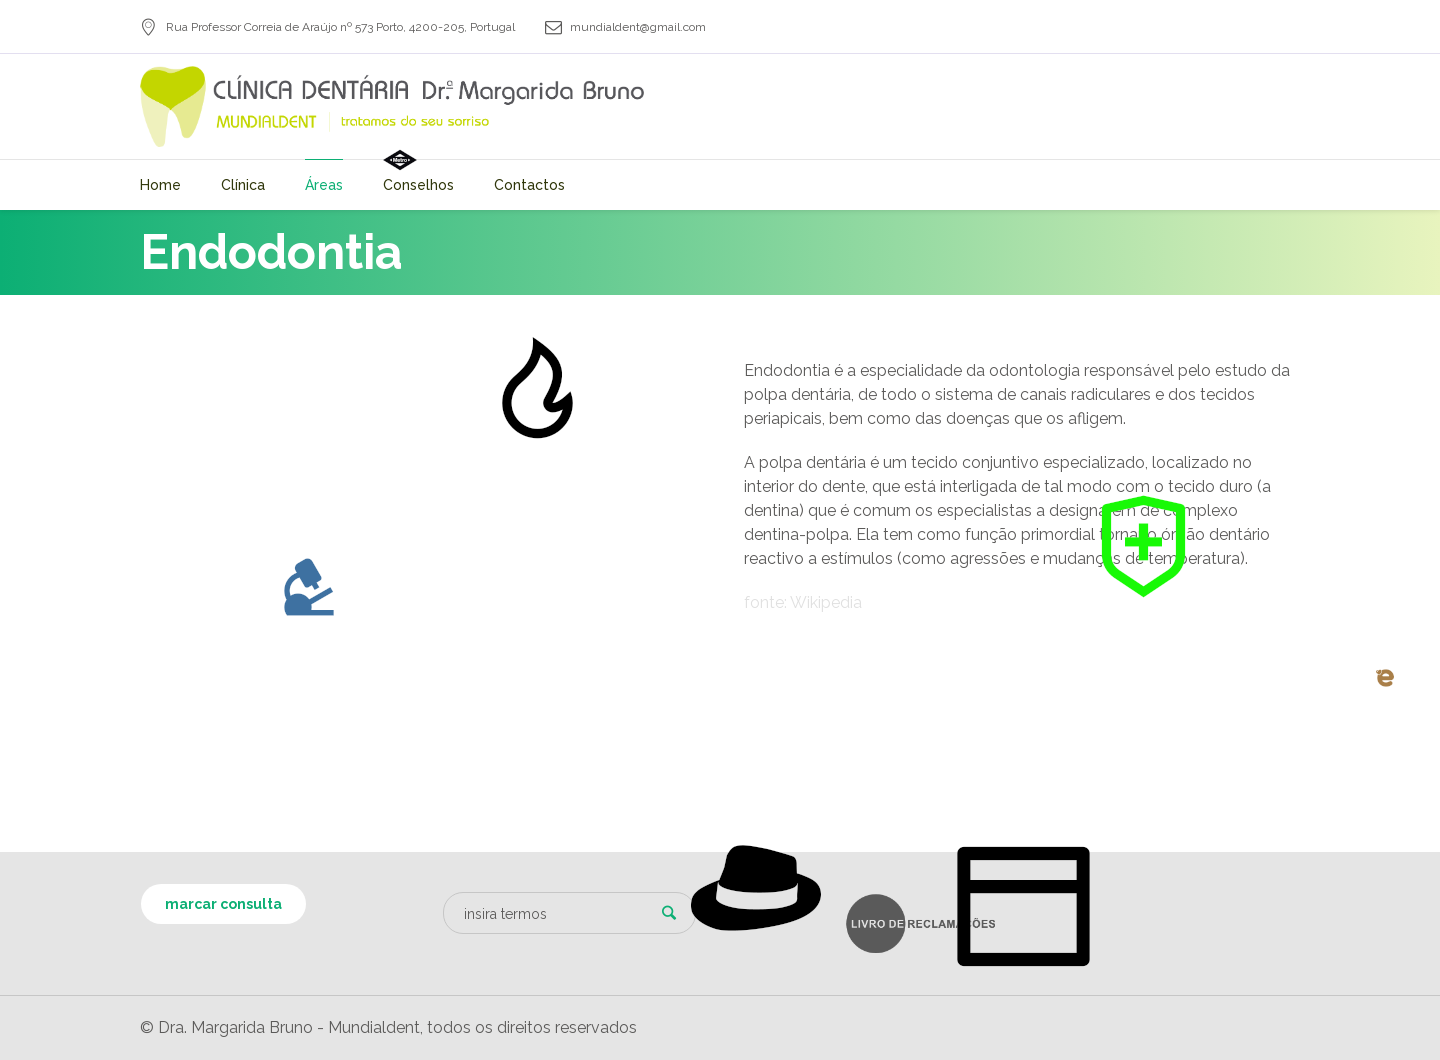 The width and height of the screenshot is (1440, 1060). I want to click on open the Metro de Madrid transit app, so click(400, 160).